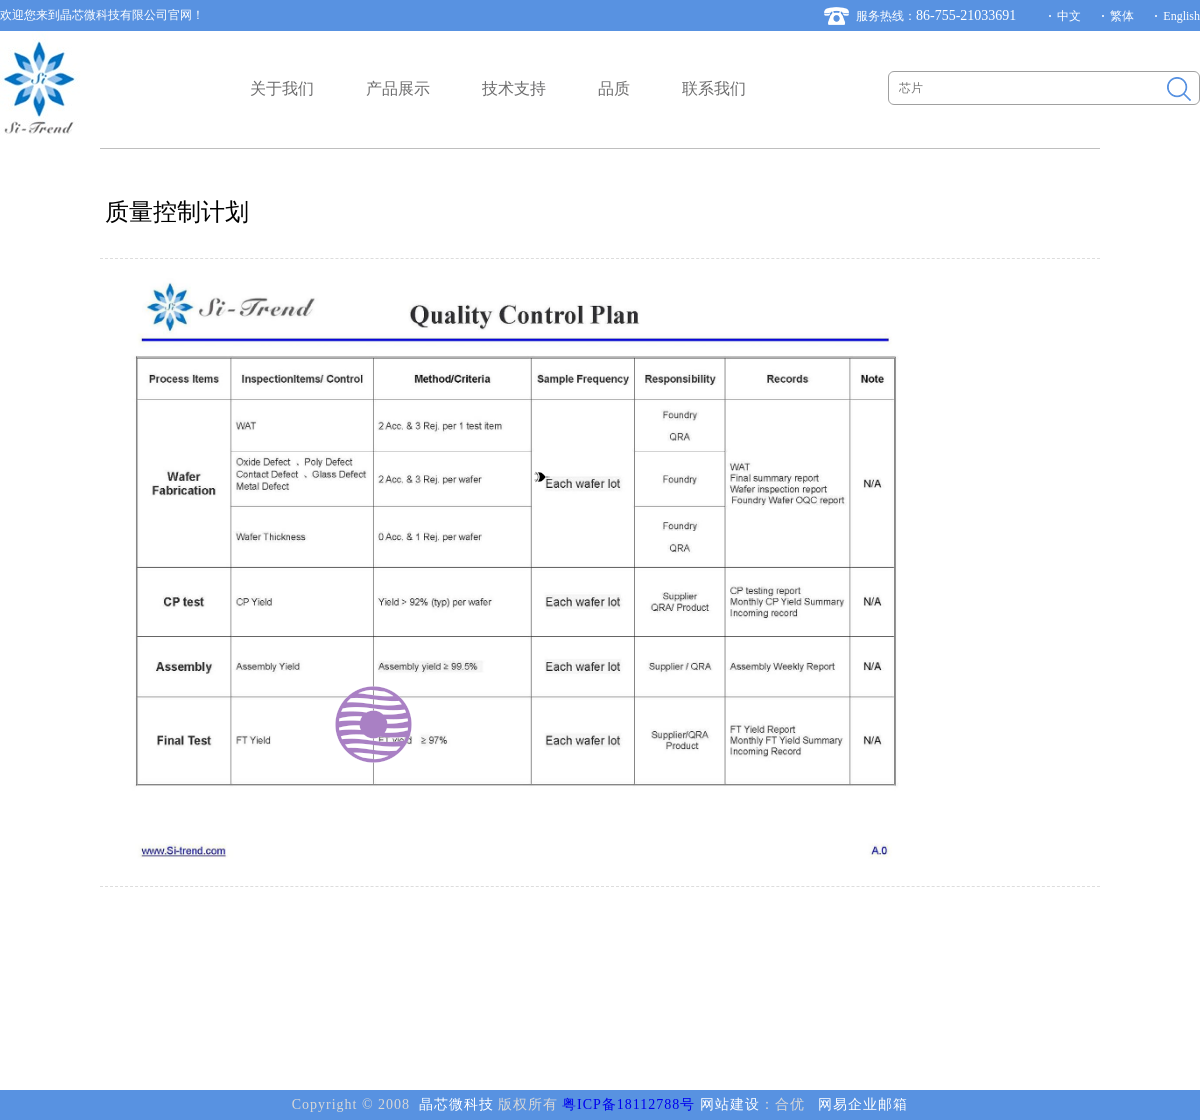 This screenshot has height=1120, width=1200. I want to click on XNOR logic gate symbol in circuit design tool, so click(542, 477).